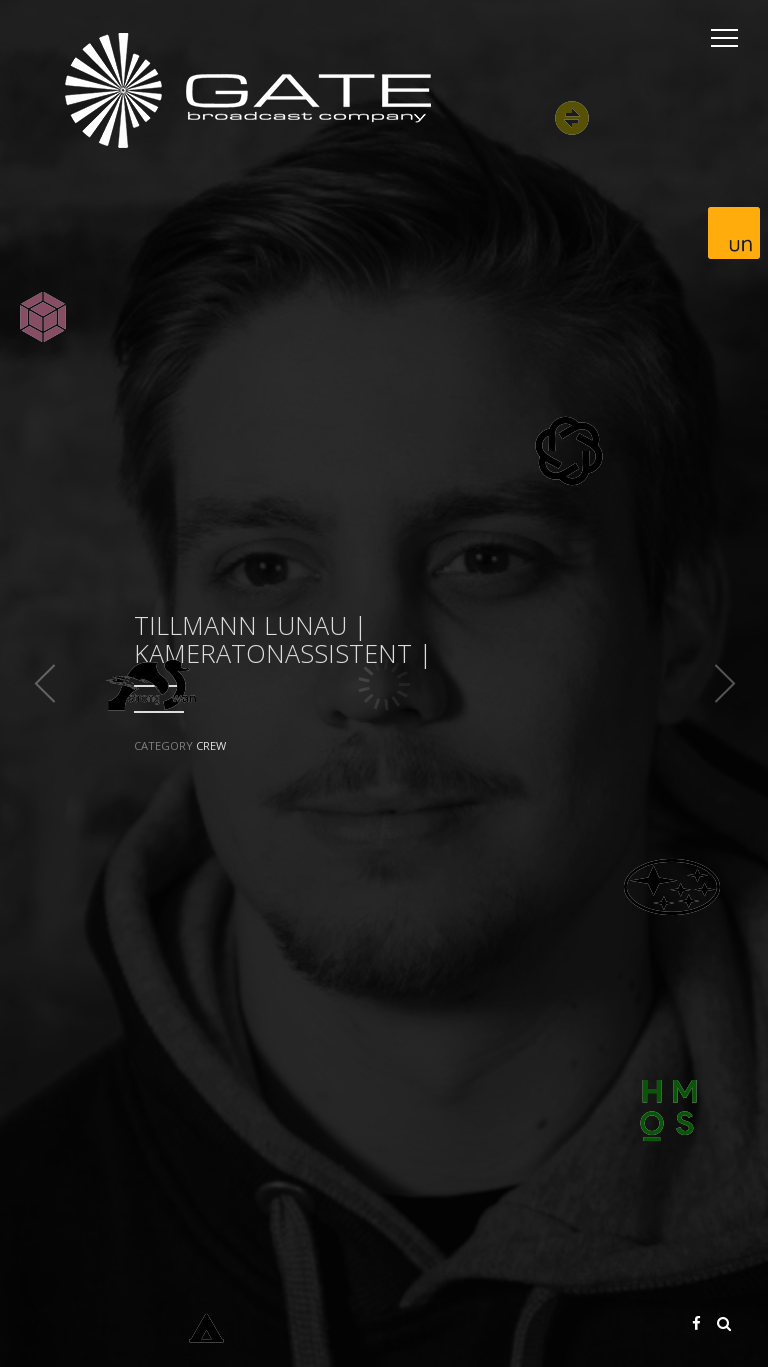 This screenshot has height=1367, width=768. I want to click on exchange or swap currencies, so click(572, 118).